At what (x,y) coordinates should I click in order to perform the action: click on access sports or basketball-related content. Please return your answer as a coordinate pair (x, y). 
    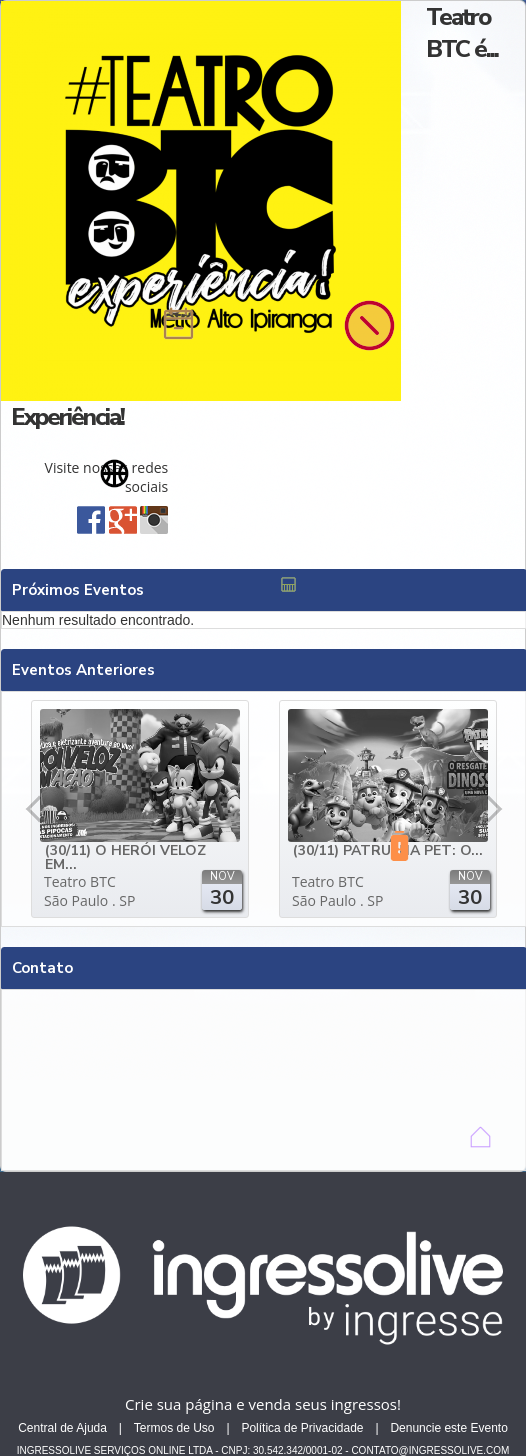
    Looking at the image, I should click on (114, 473).